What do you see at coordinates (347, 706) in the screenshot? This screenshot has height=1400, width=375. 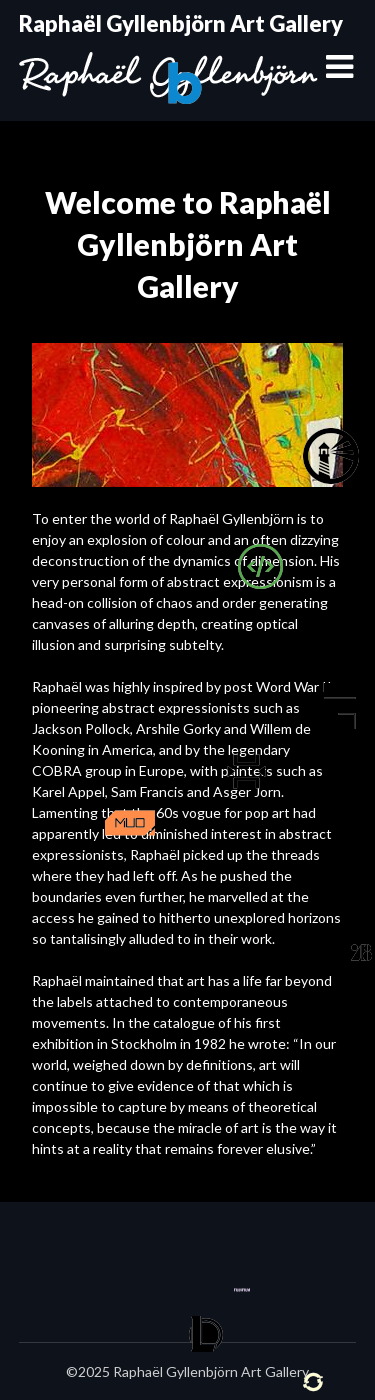 I see `awesomewm window manager logo` at bounding box center [347, 706].